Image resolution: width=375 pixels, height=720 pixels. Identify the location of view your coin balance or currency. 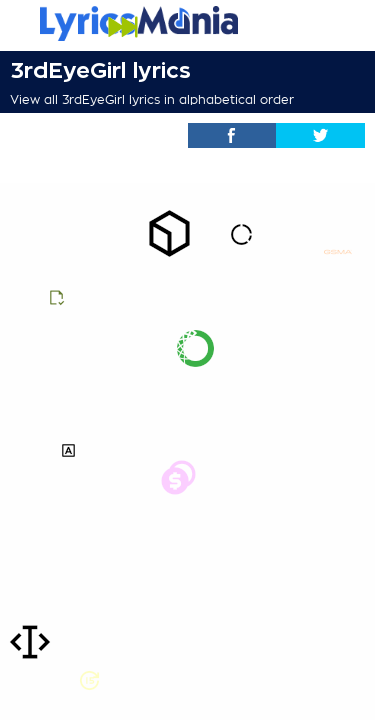
(178, 477).